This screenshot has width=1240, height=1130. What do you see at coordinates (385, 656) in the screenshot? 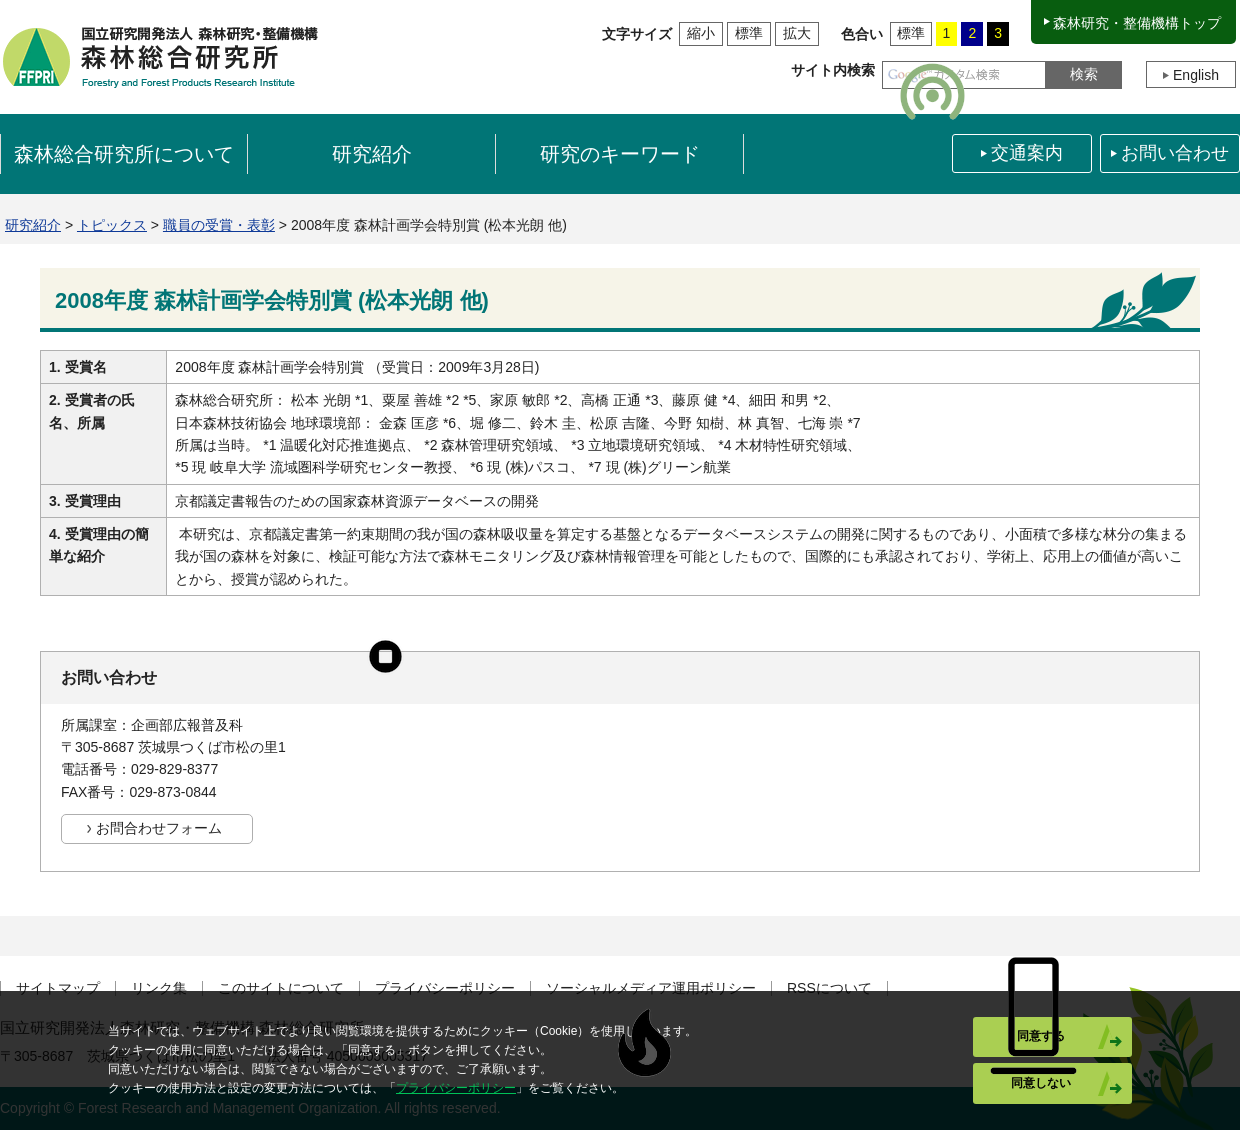
I see `stop media playback` at bounding box center [385, 656].